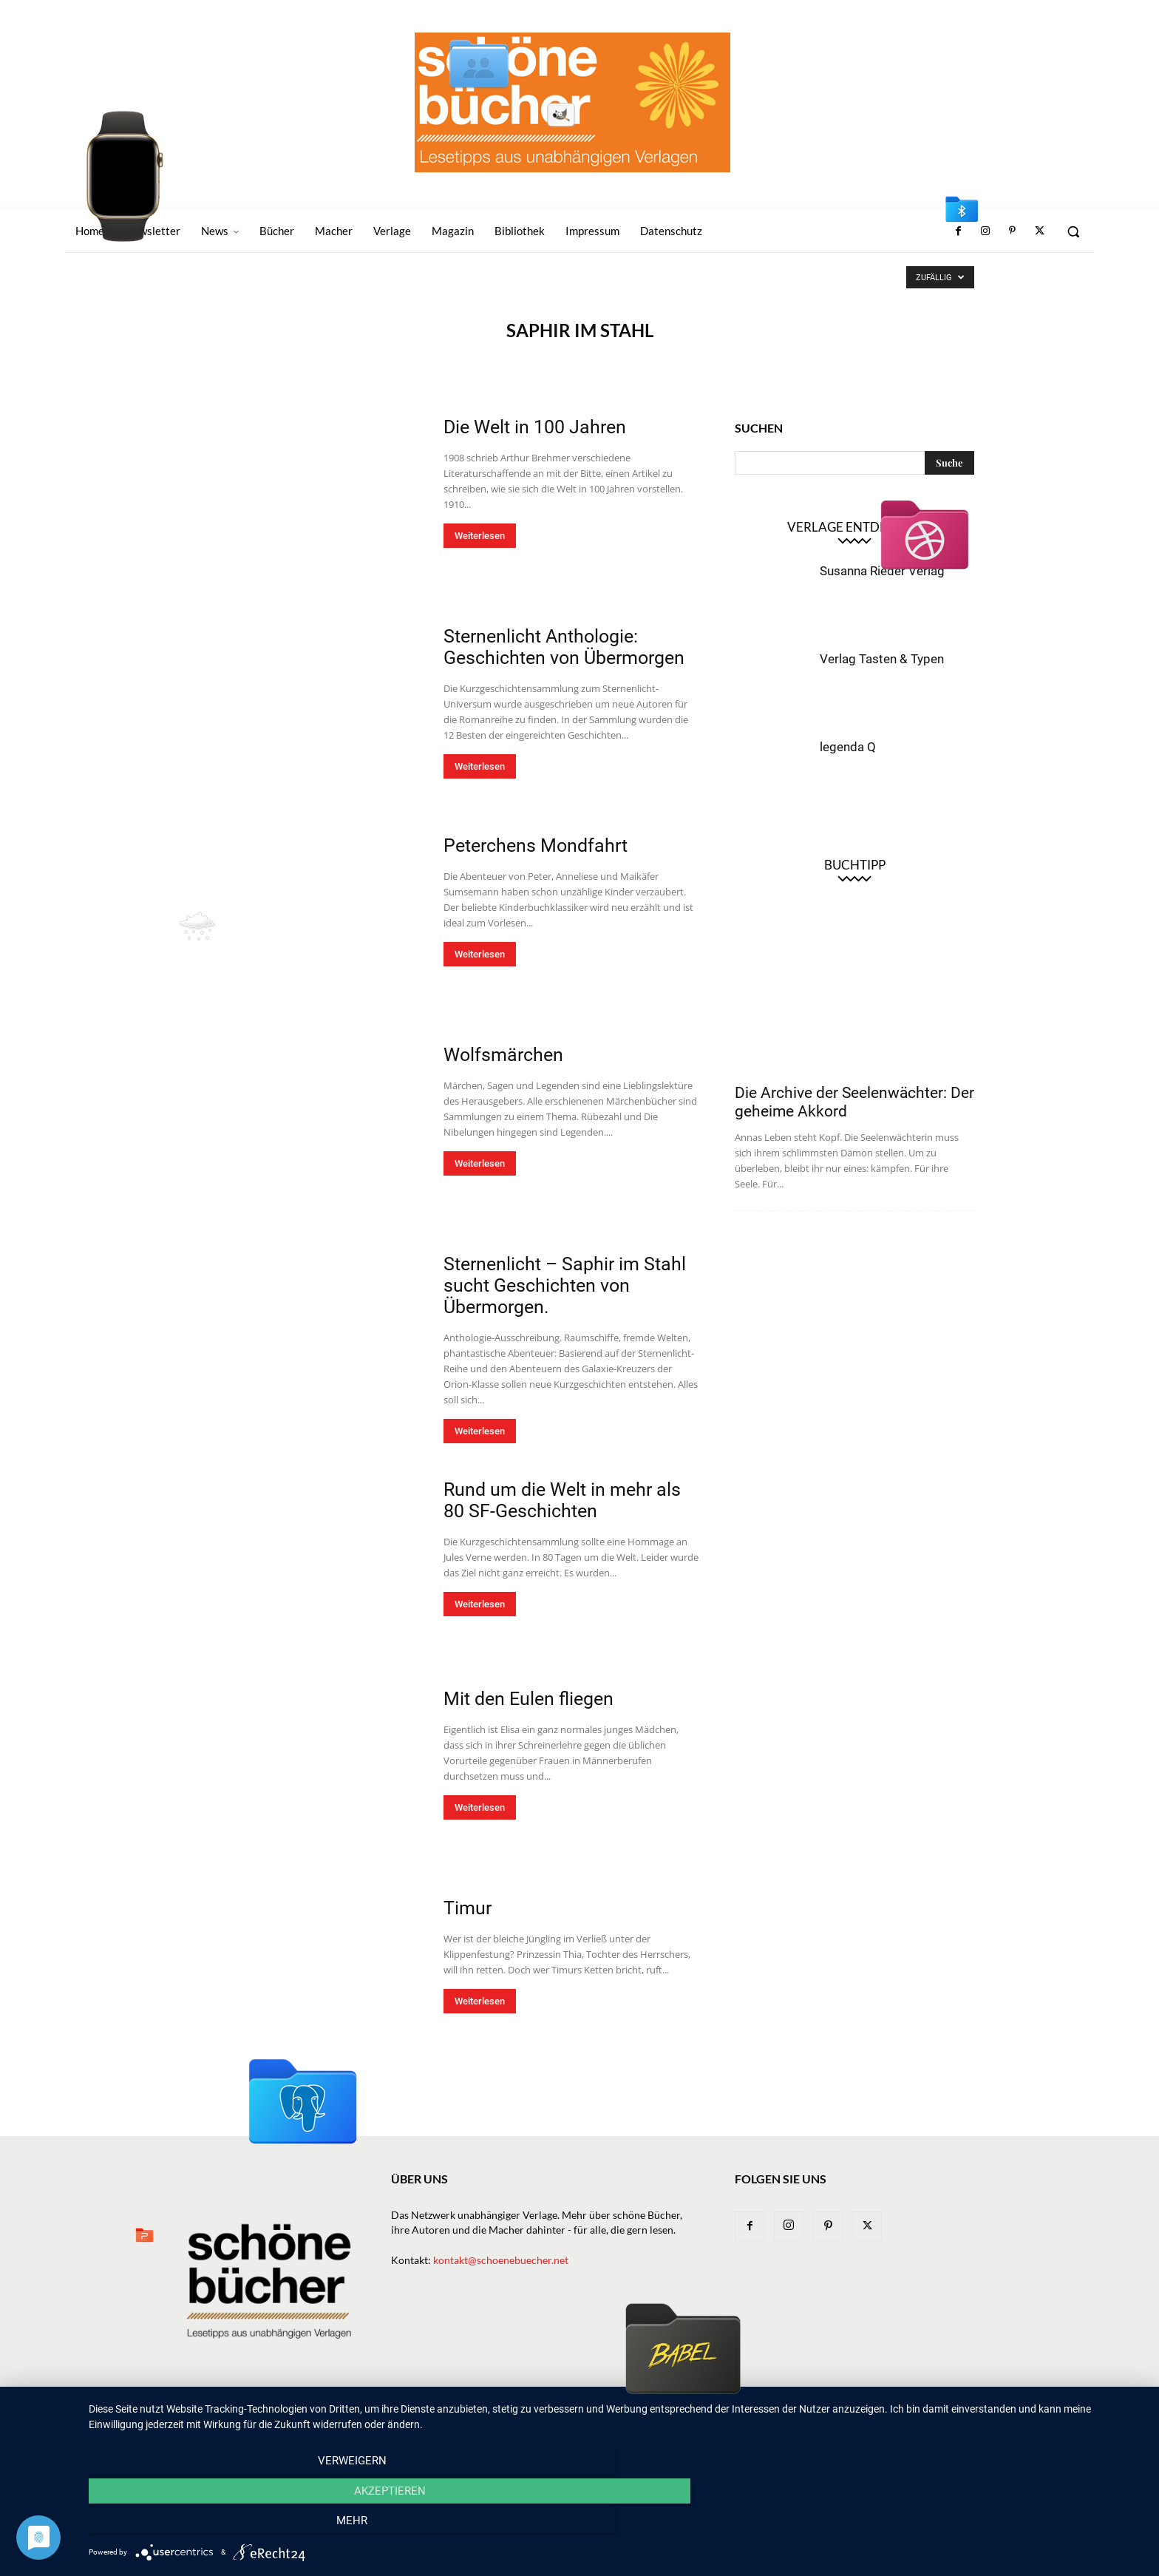 This screenshot has height=2576, width=1159. I want to click on folder containing babel configuration files, so click(682, 2351).